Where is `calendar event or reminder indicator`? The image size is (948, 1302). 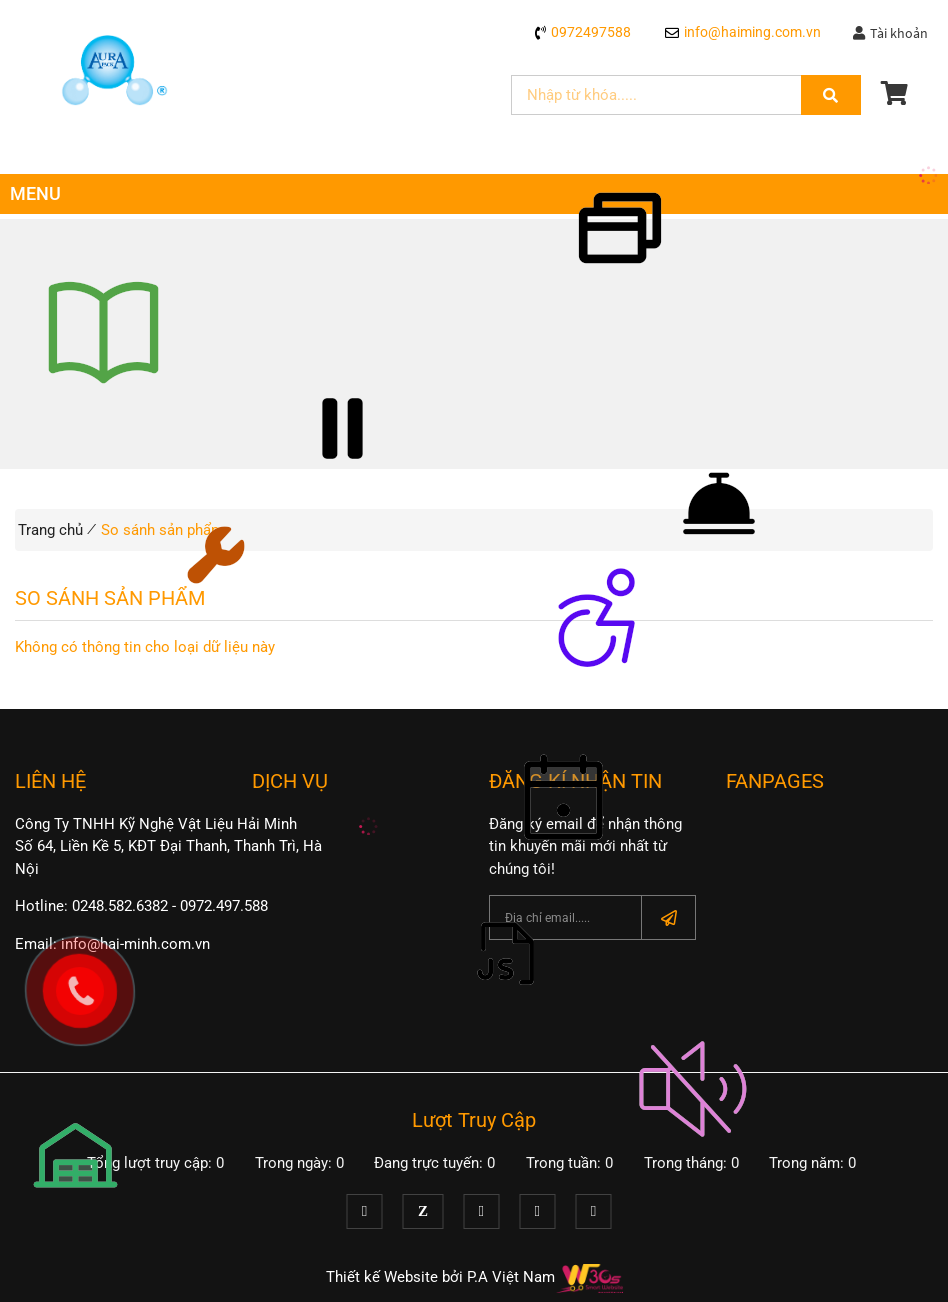 calendar event or reminder indicator is located at coordinates (563, 800).